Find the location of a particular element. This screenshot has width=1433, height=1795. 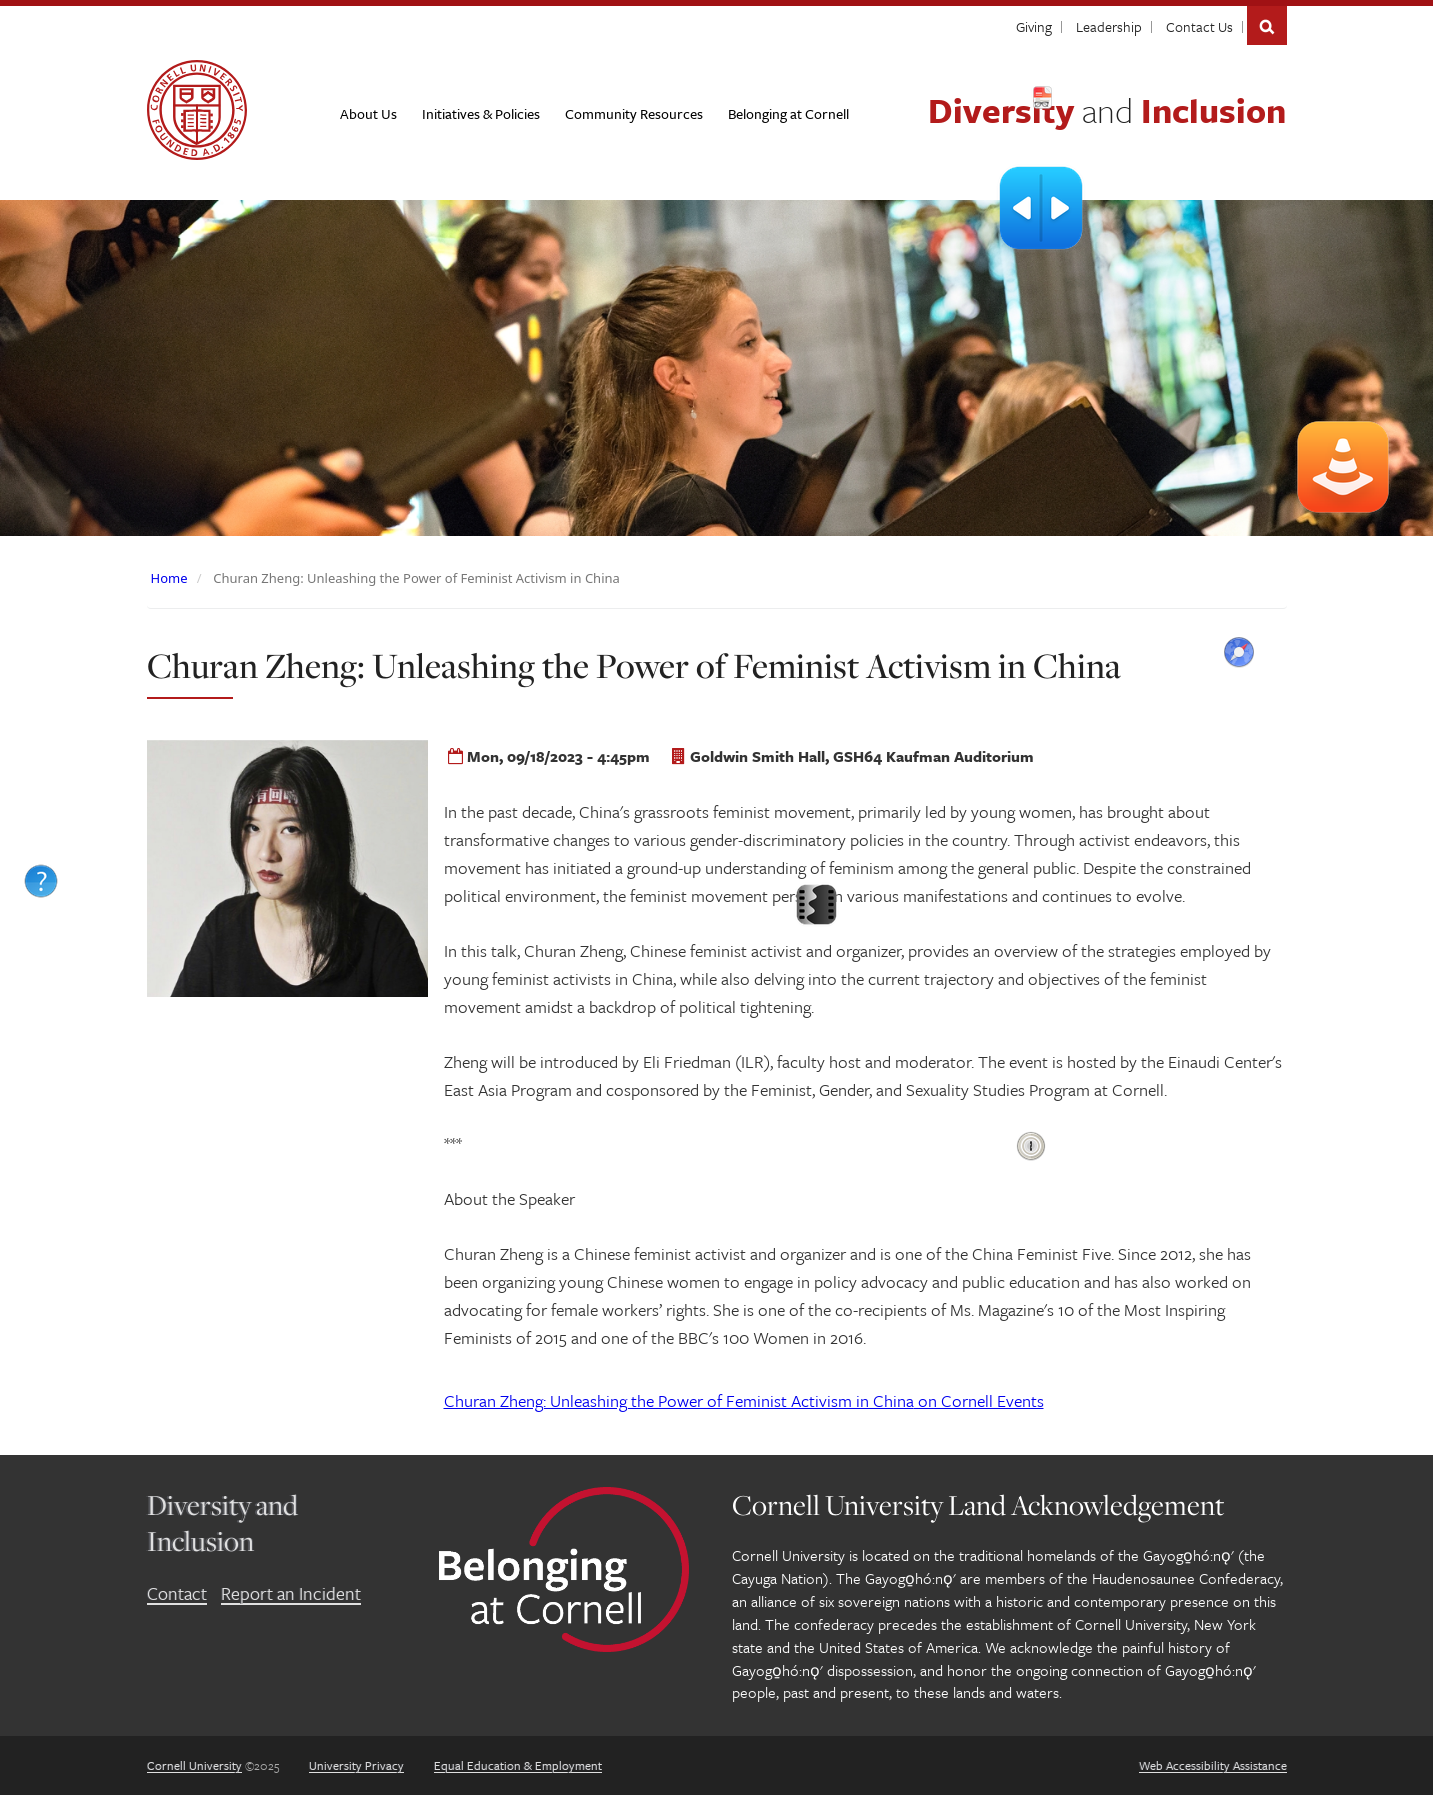

open passwords and keys manager is located at coordinates (1031, 1146).